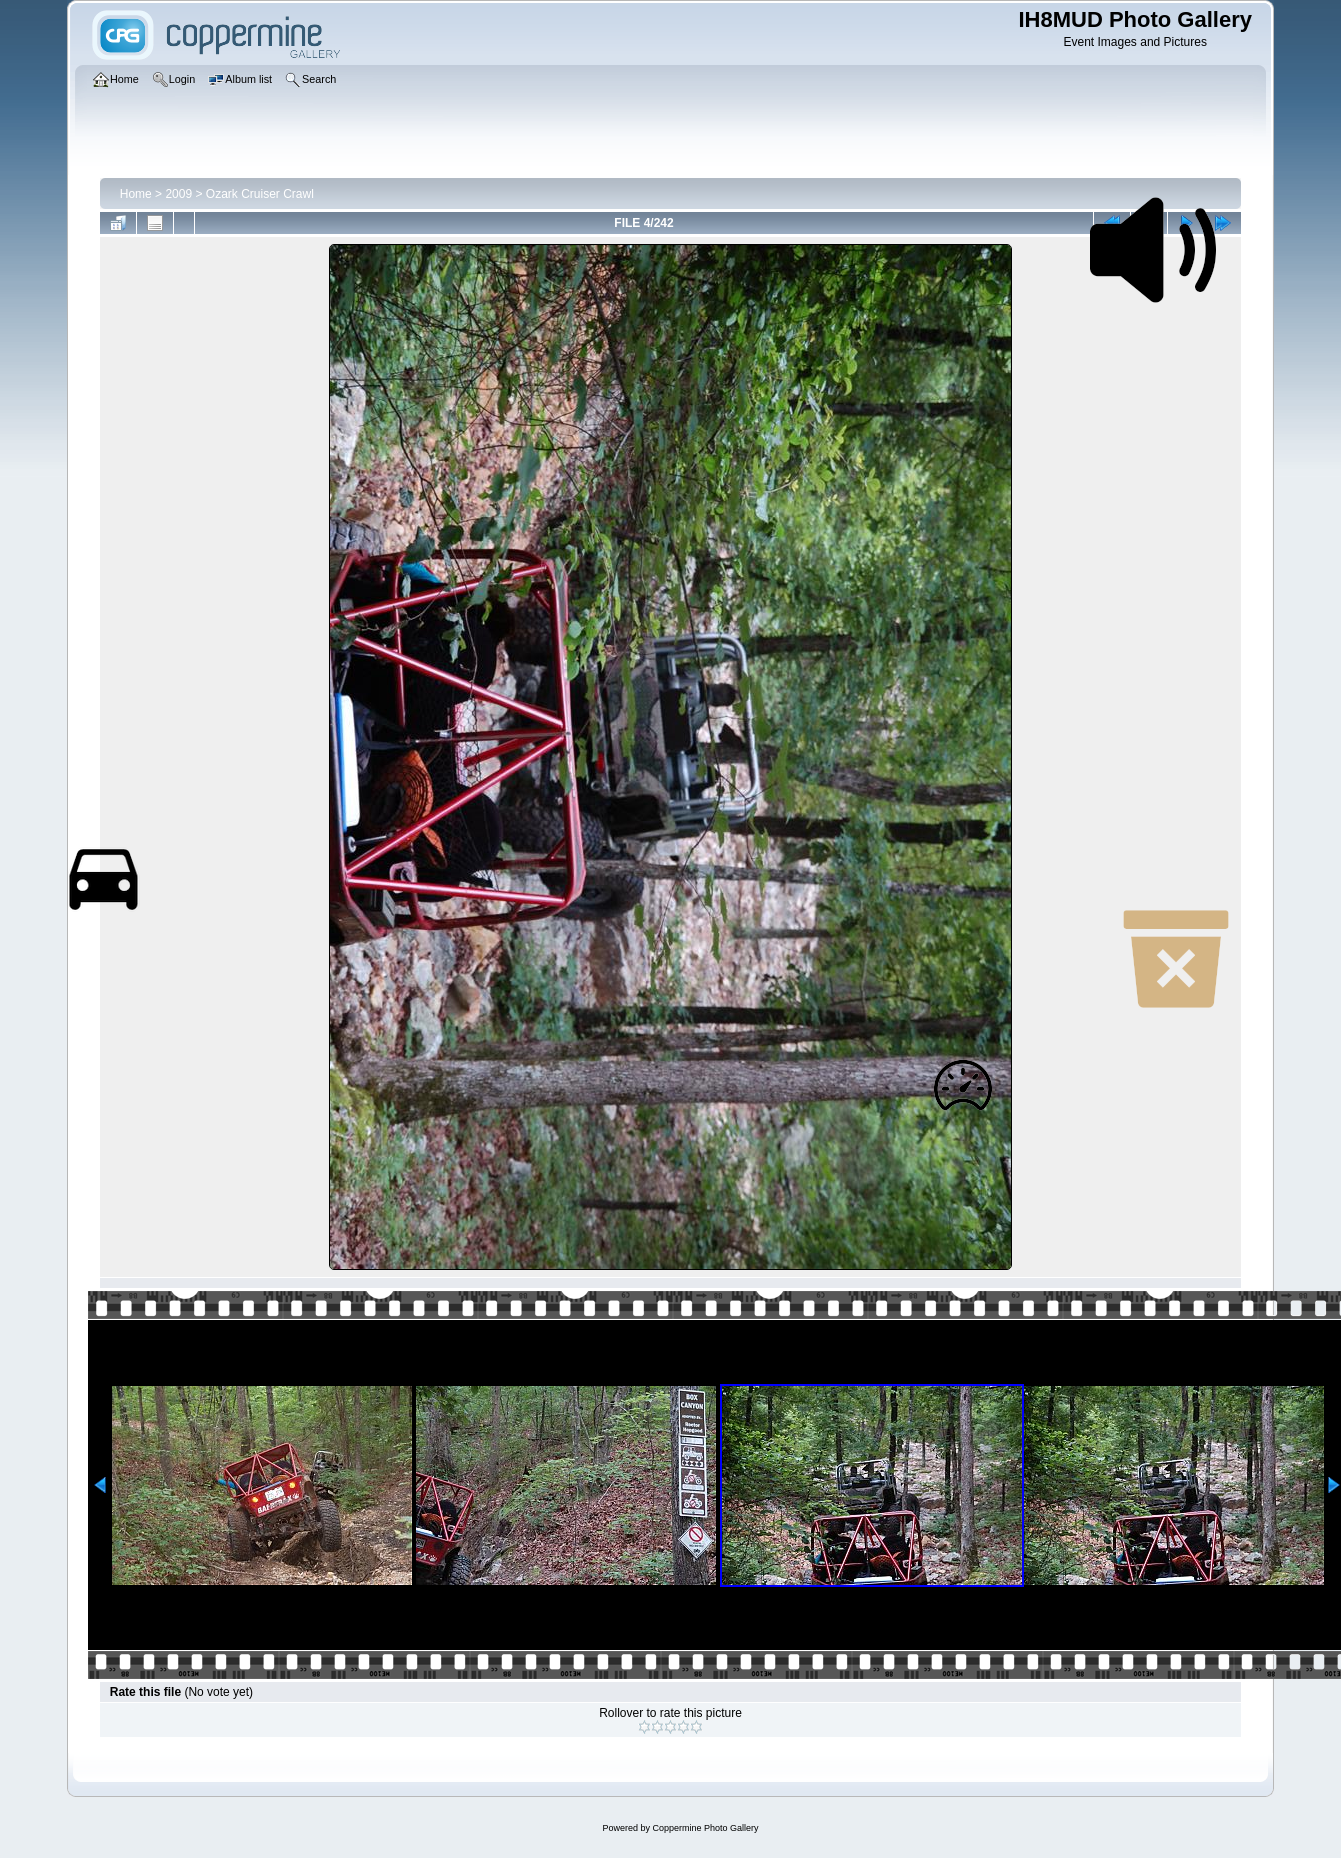 The width and height of the screenshot is (1341, 1858). I want to click on delete selected item, so click(1176, 959).